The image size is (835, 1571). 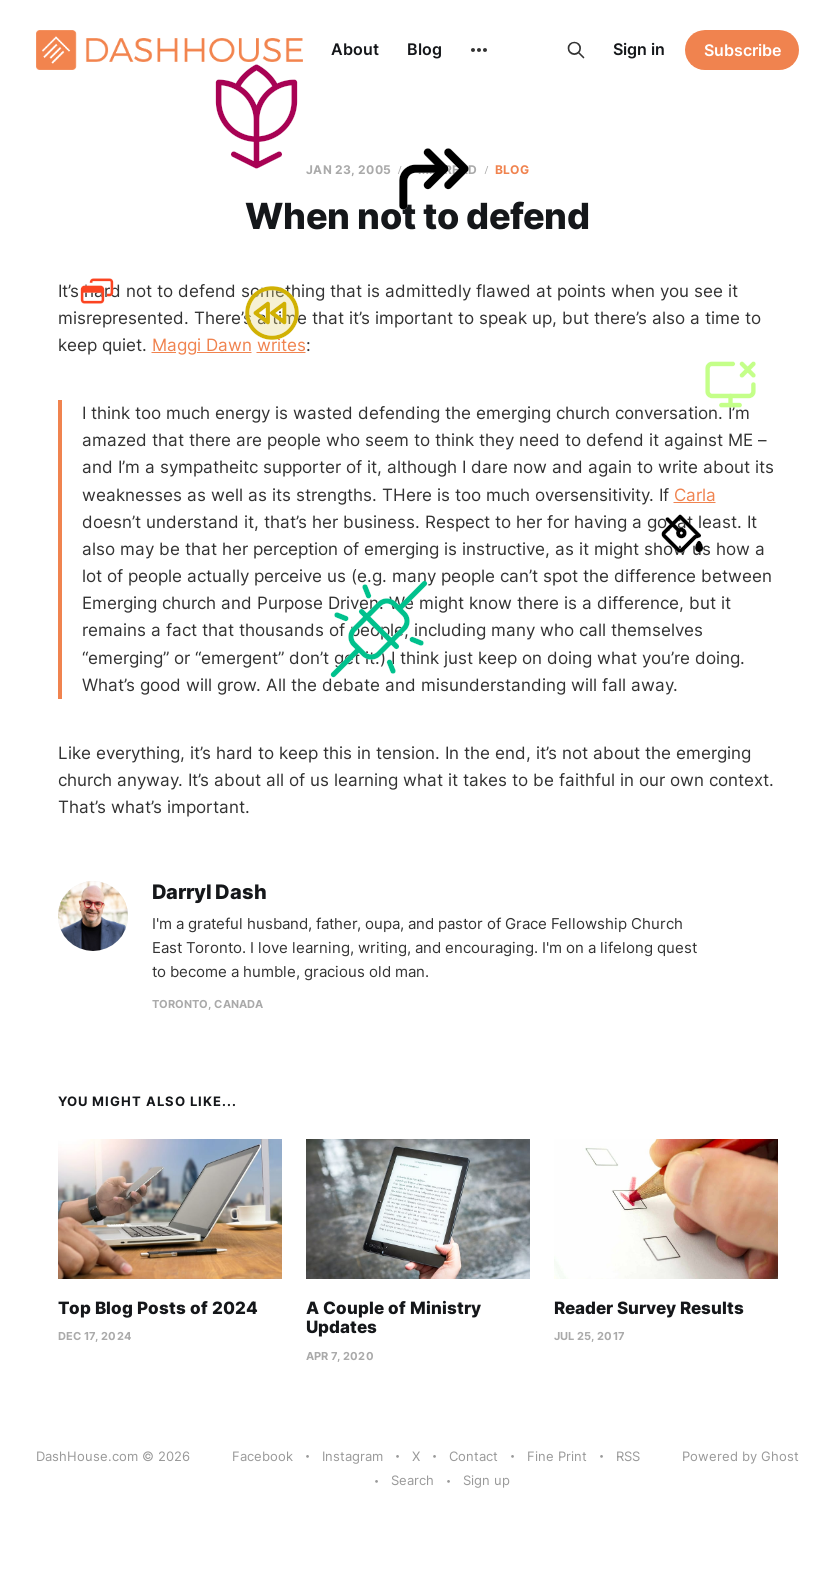 I want to click on stop sharing your screen, so click(x=730, y=384).